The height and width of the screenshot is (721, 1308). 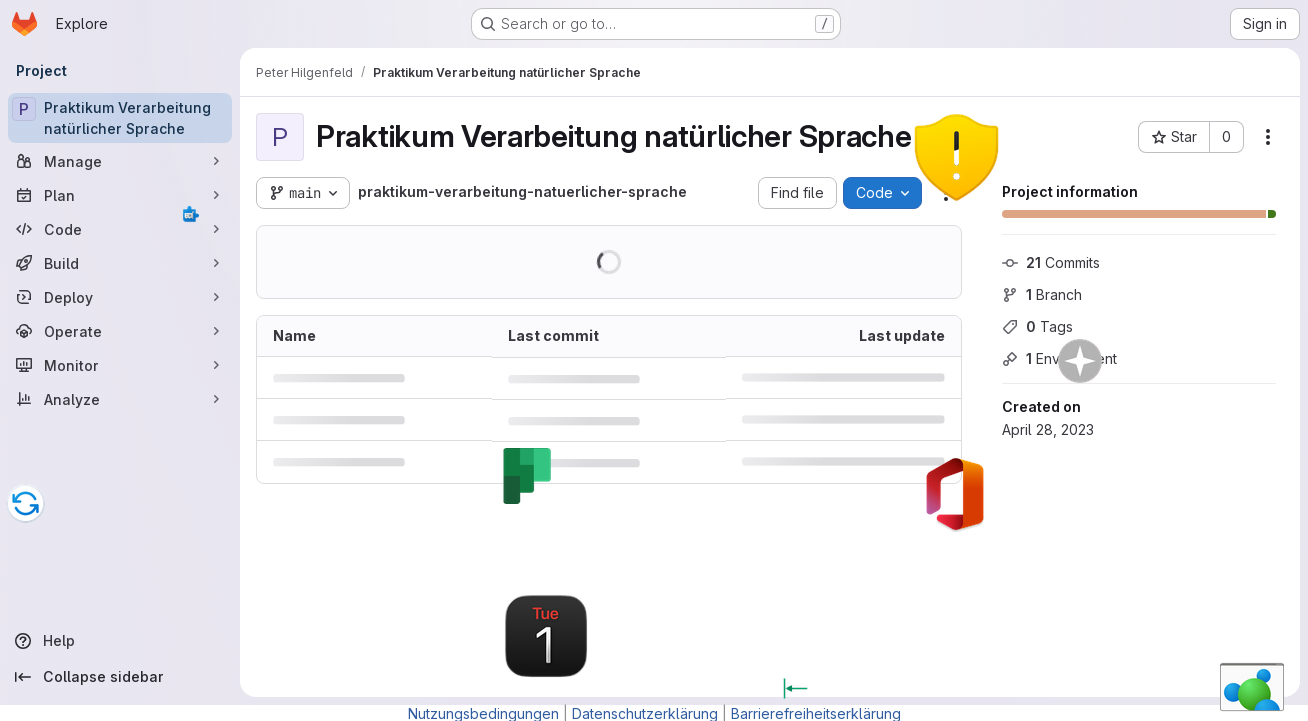 I want to click on open compatibility settings for apps, so click(x=190, y=214).